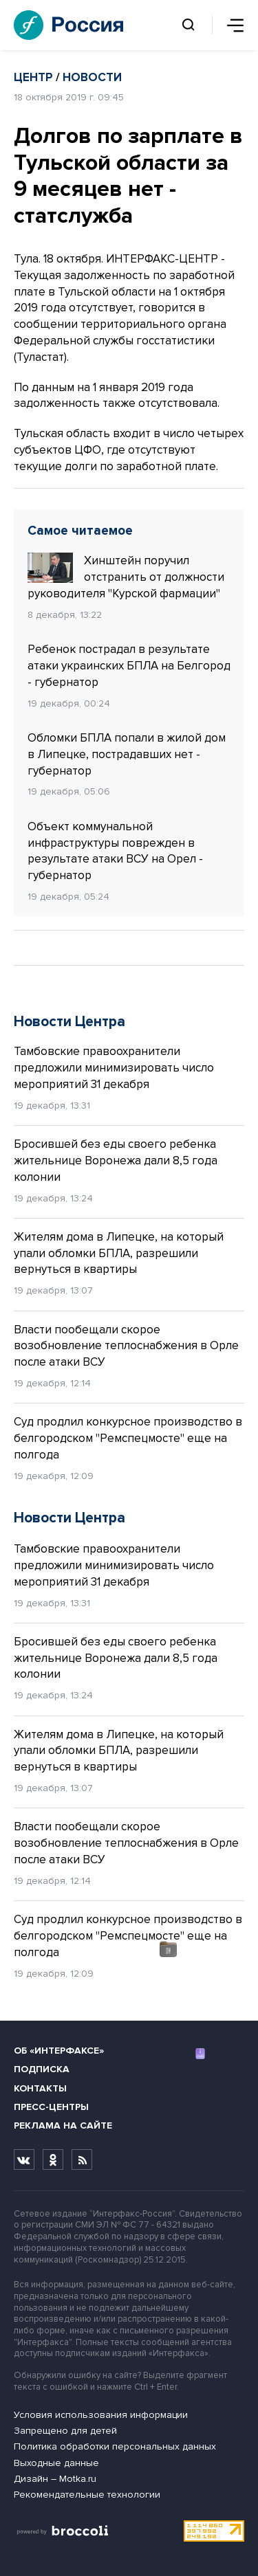 The height and width of the screenshot is (2576, 258). I want to click on a compressed RAR archive file, so click(200, 2054).